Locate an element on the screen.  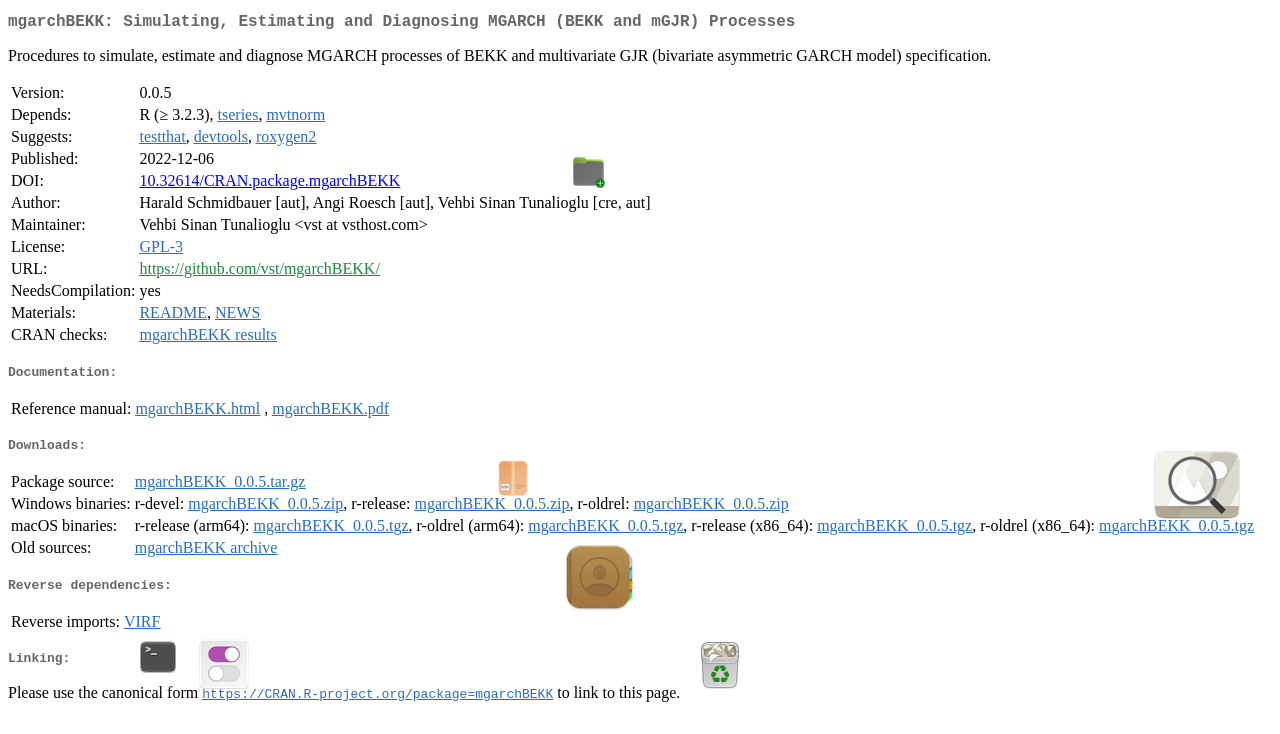
access contacts or address book is located at coordinates (598, 577).